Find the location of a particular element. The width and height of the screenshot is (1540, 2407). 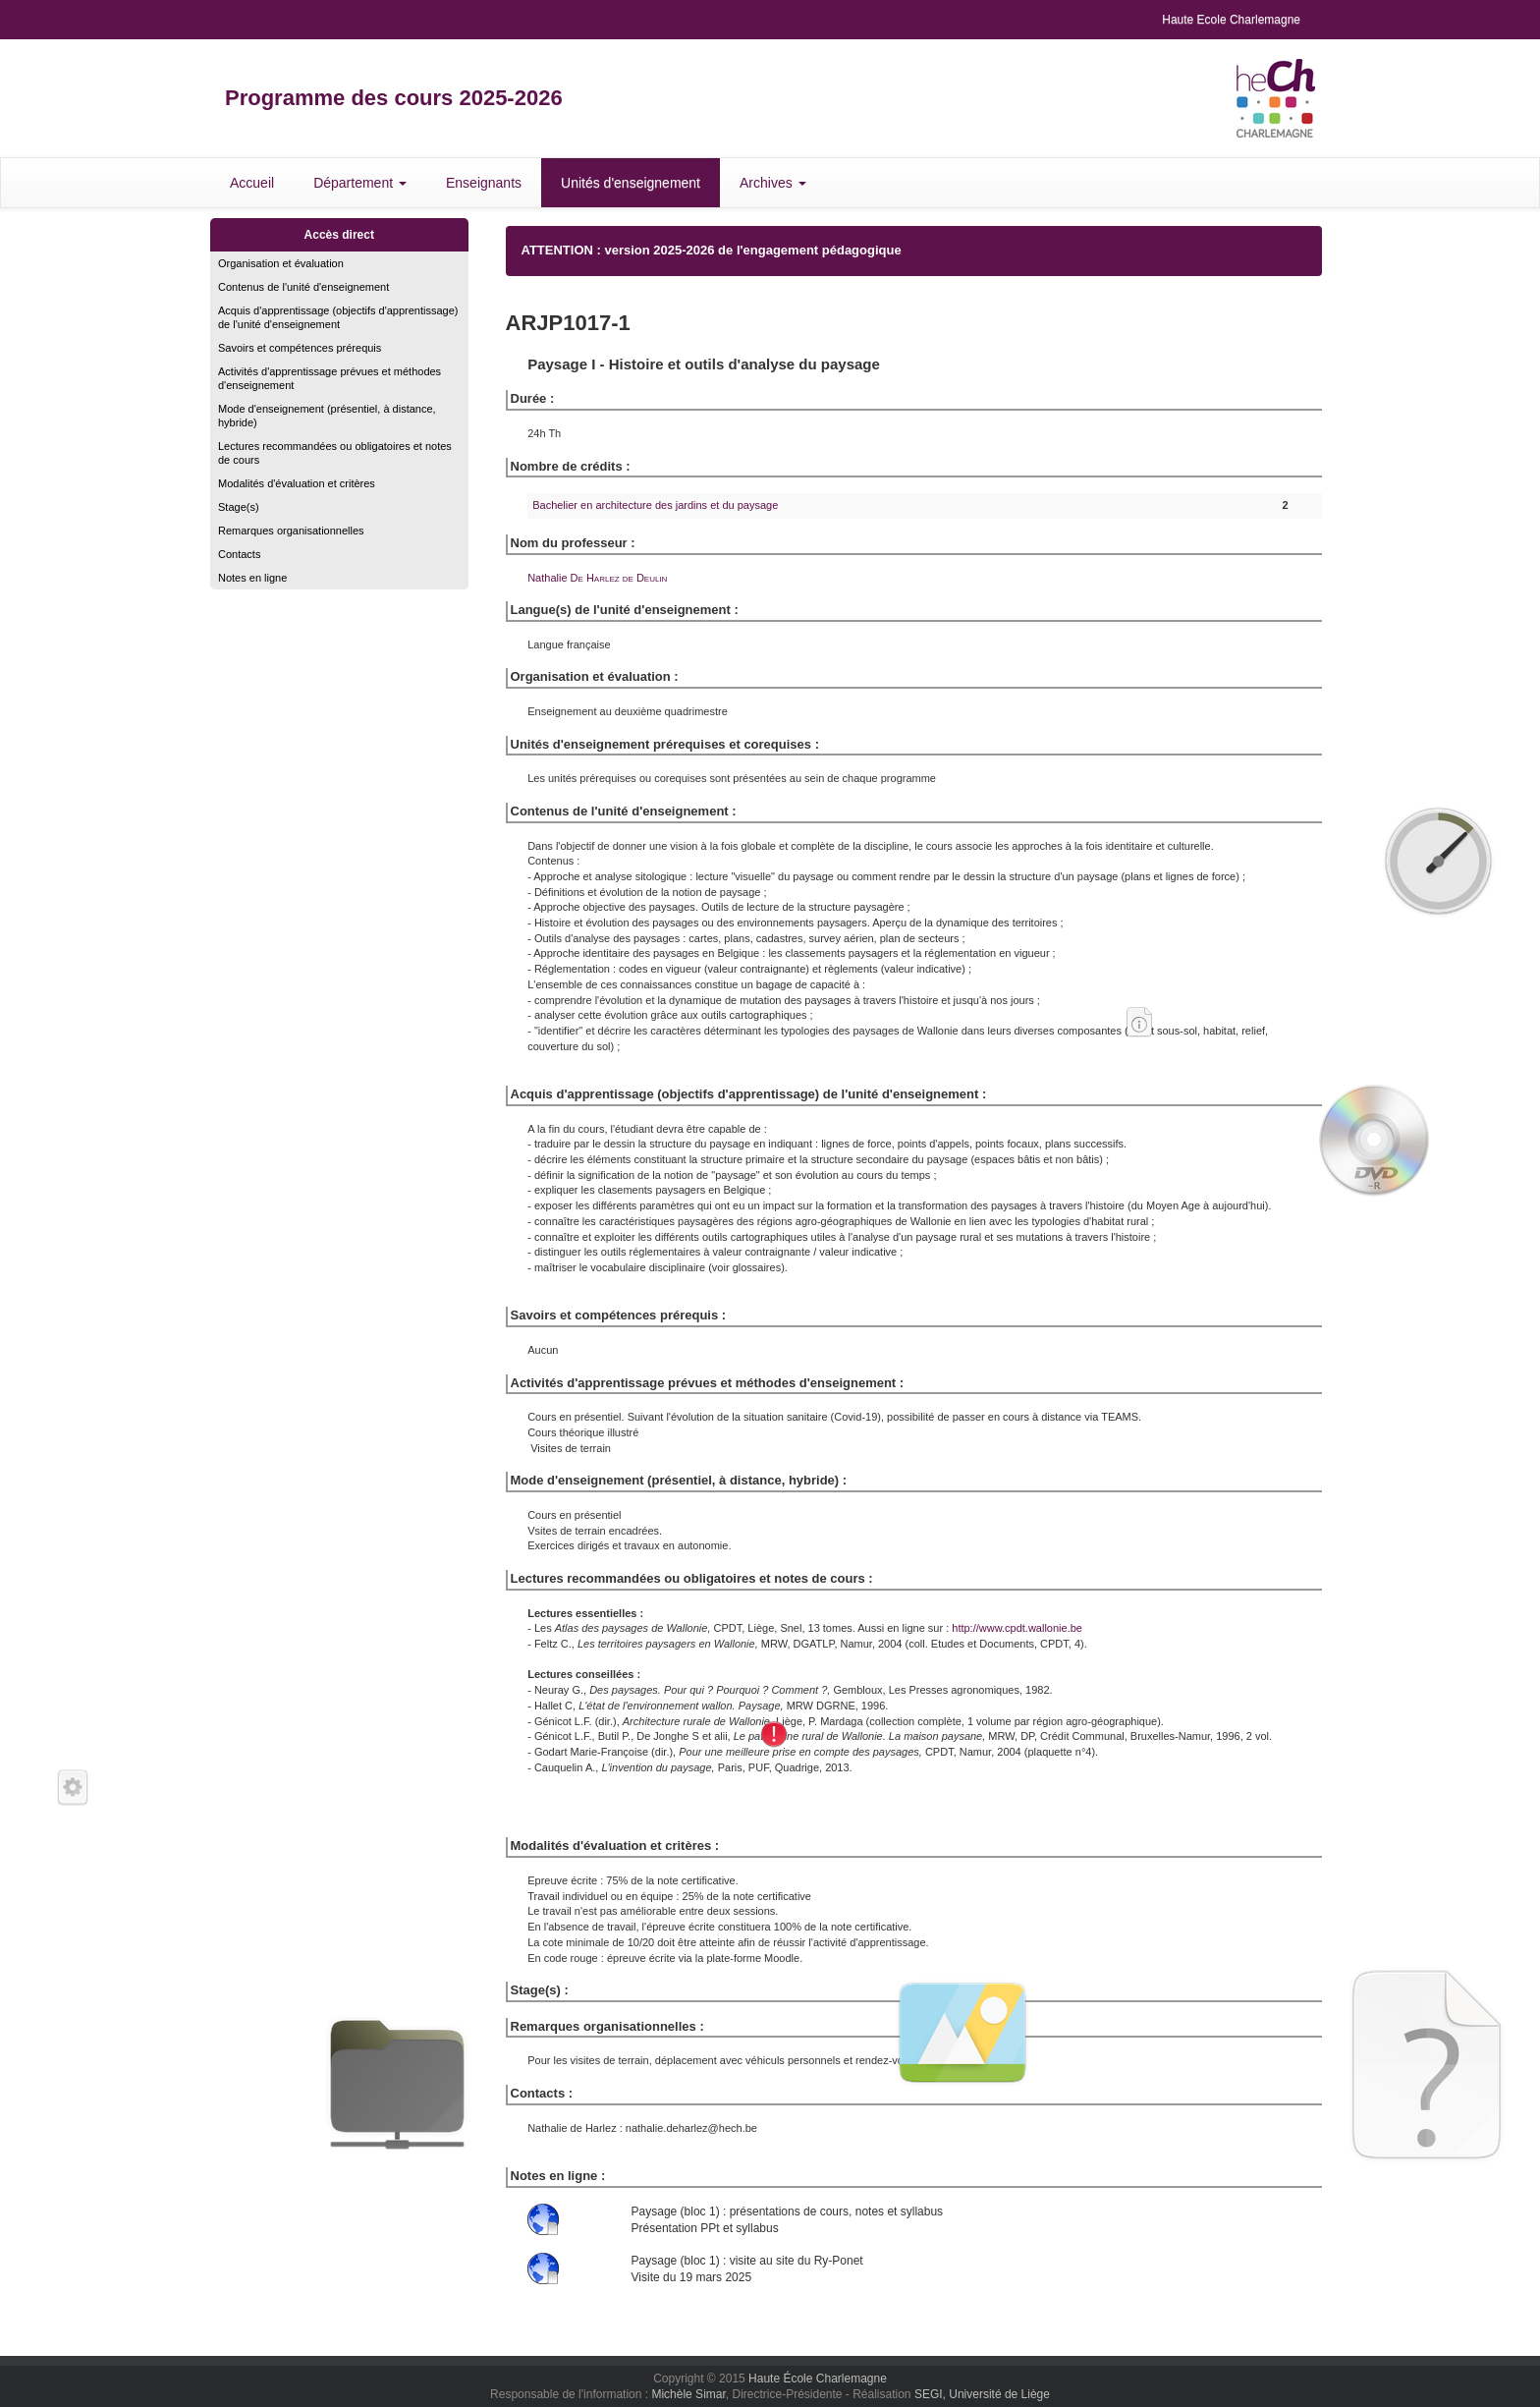

a desktop application shortcut file is located at coordinates (73, 1787).